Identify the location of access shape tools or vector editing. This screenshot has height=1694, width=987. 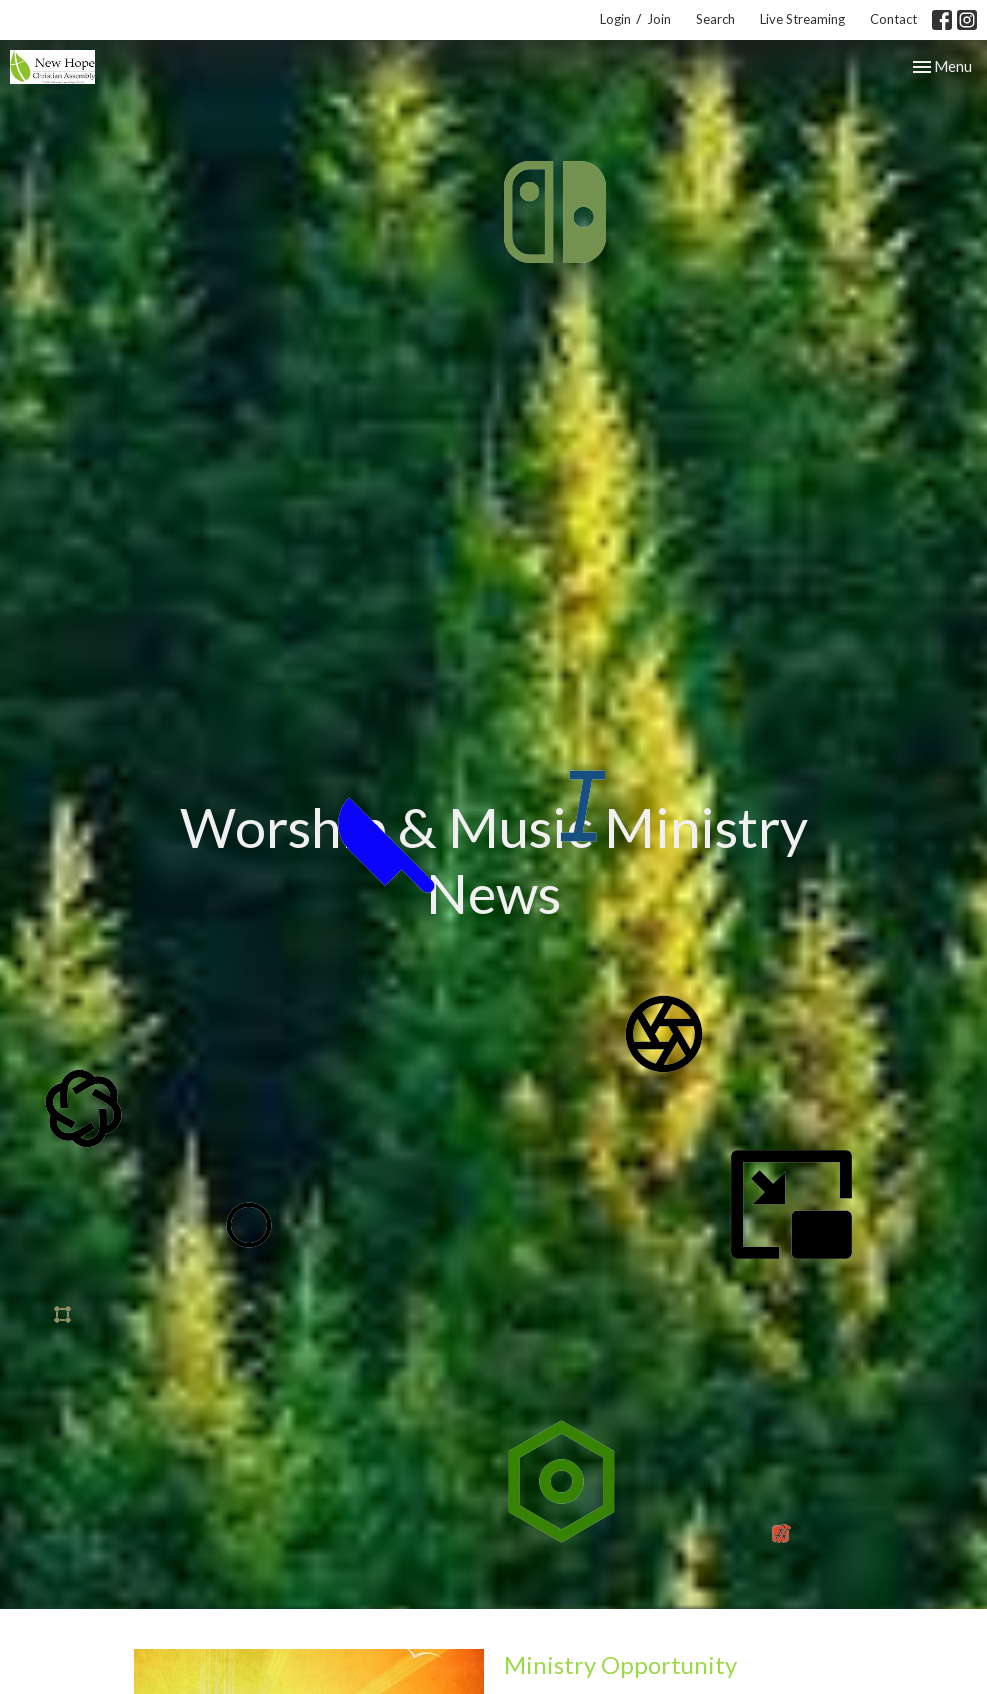
(62, 1314).